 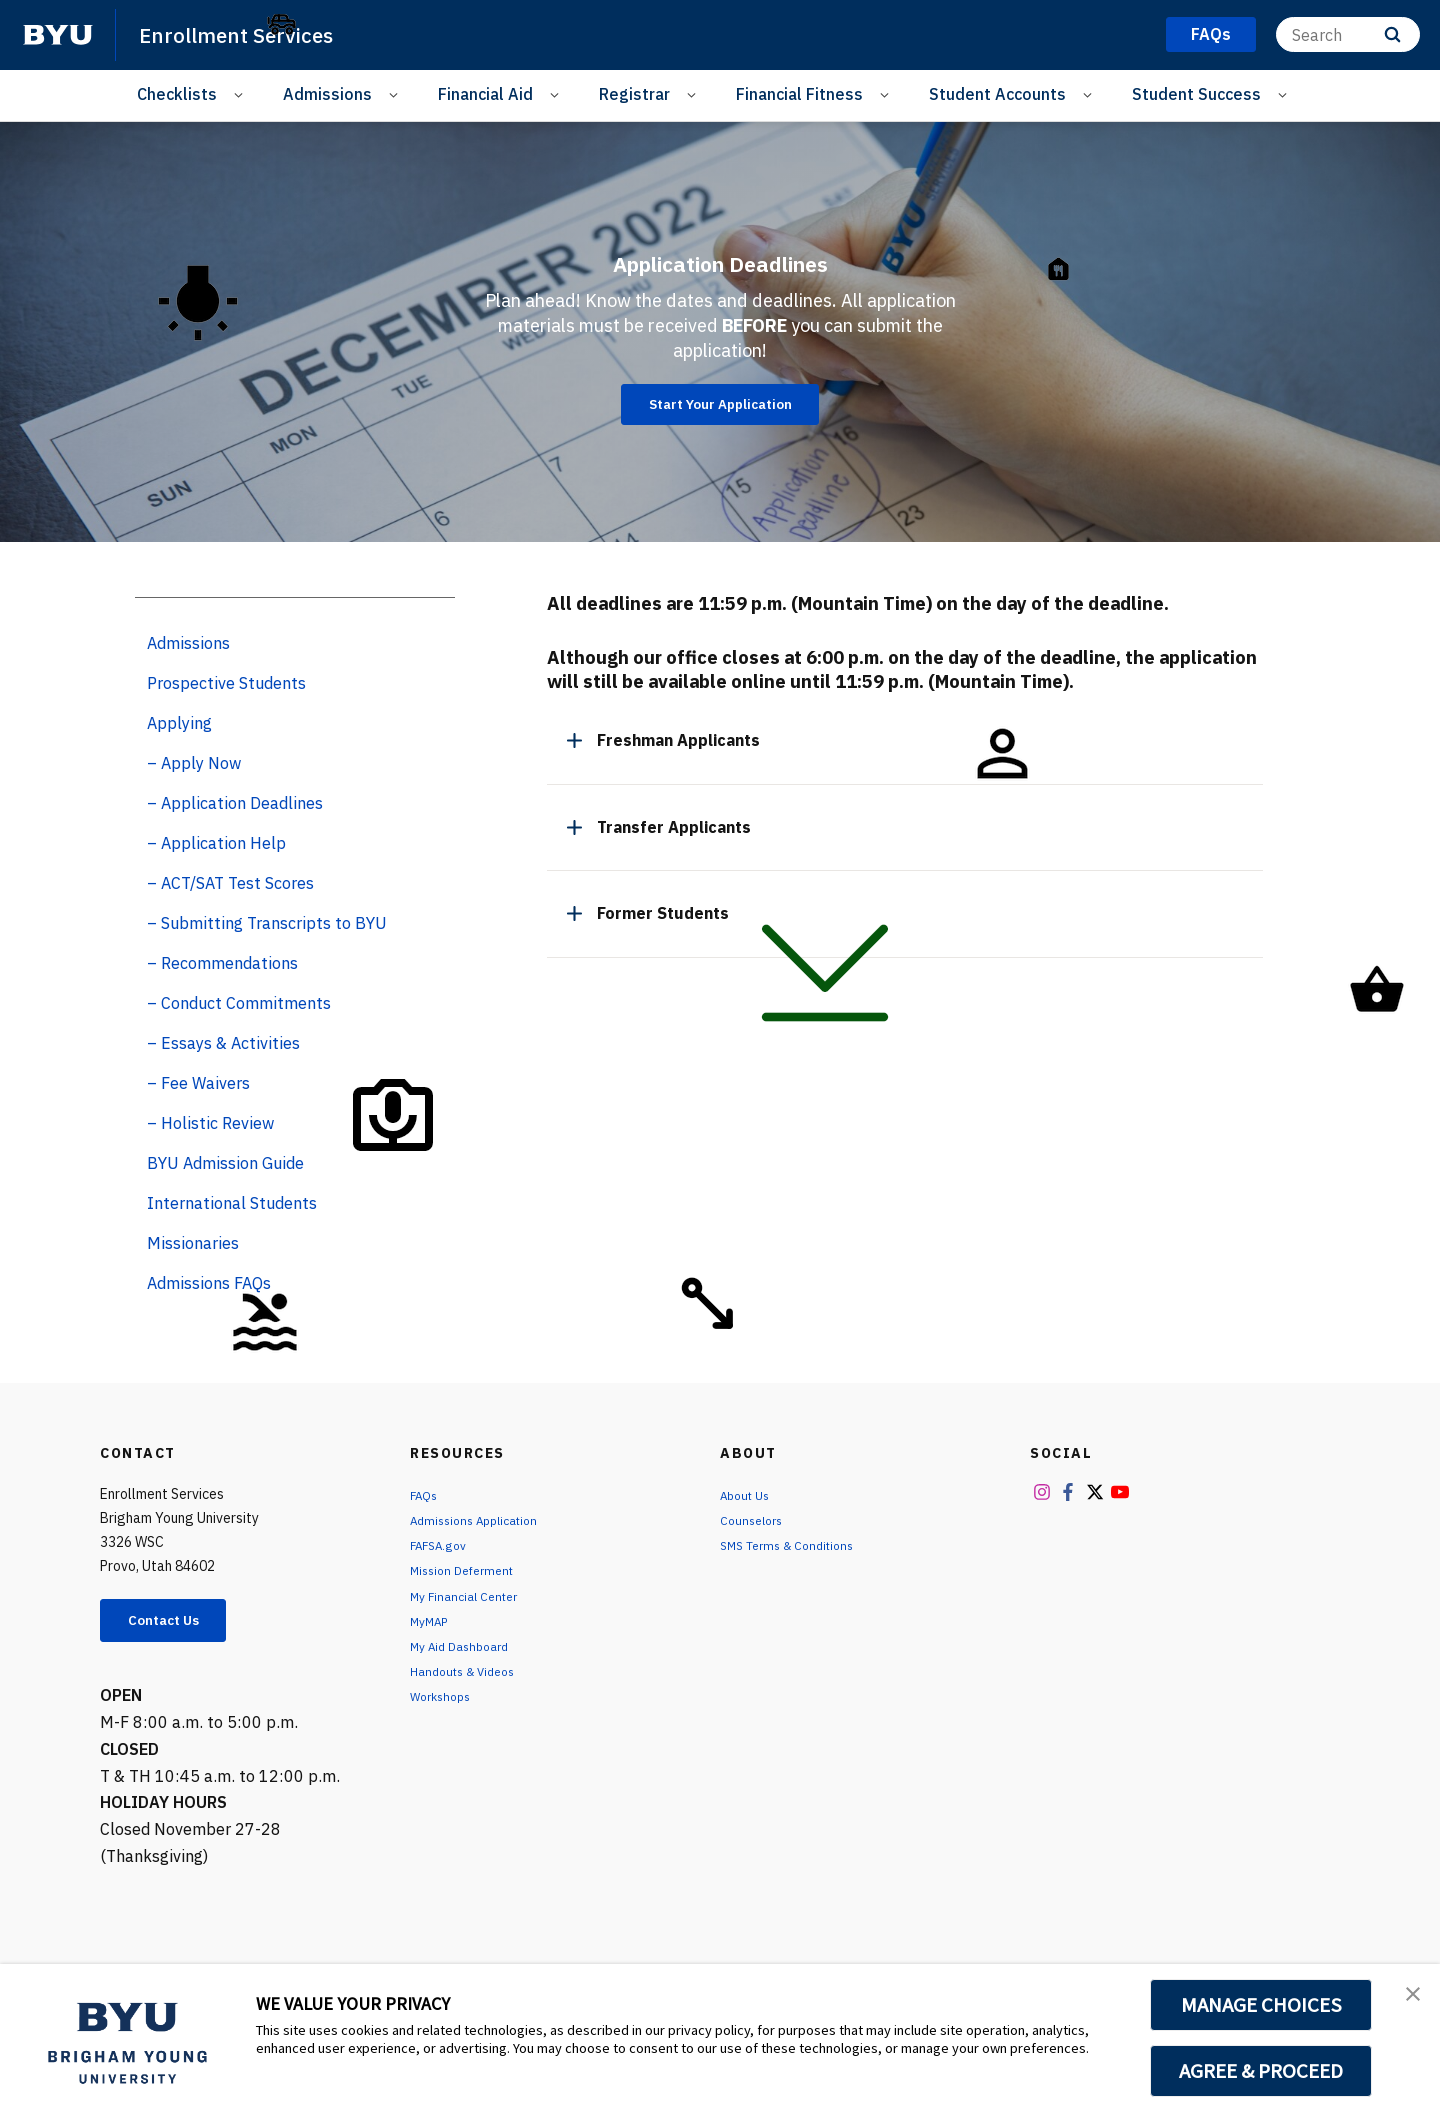 I want to click on manage camera and microphone permissions, so click(x=393, y=1115).